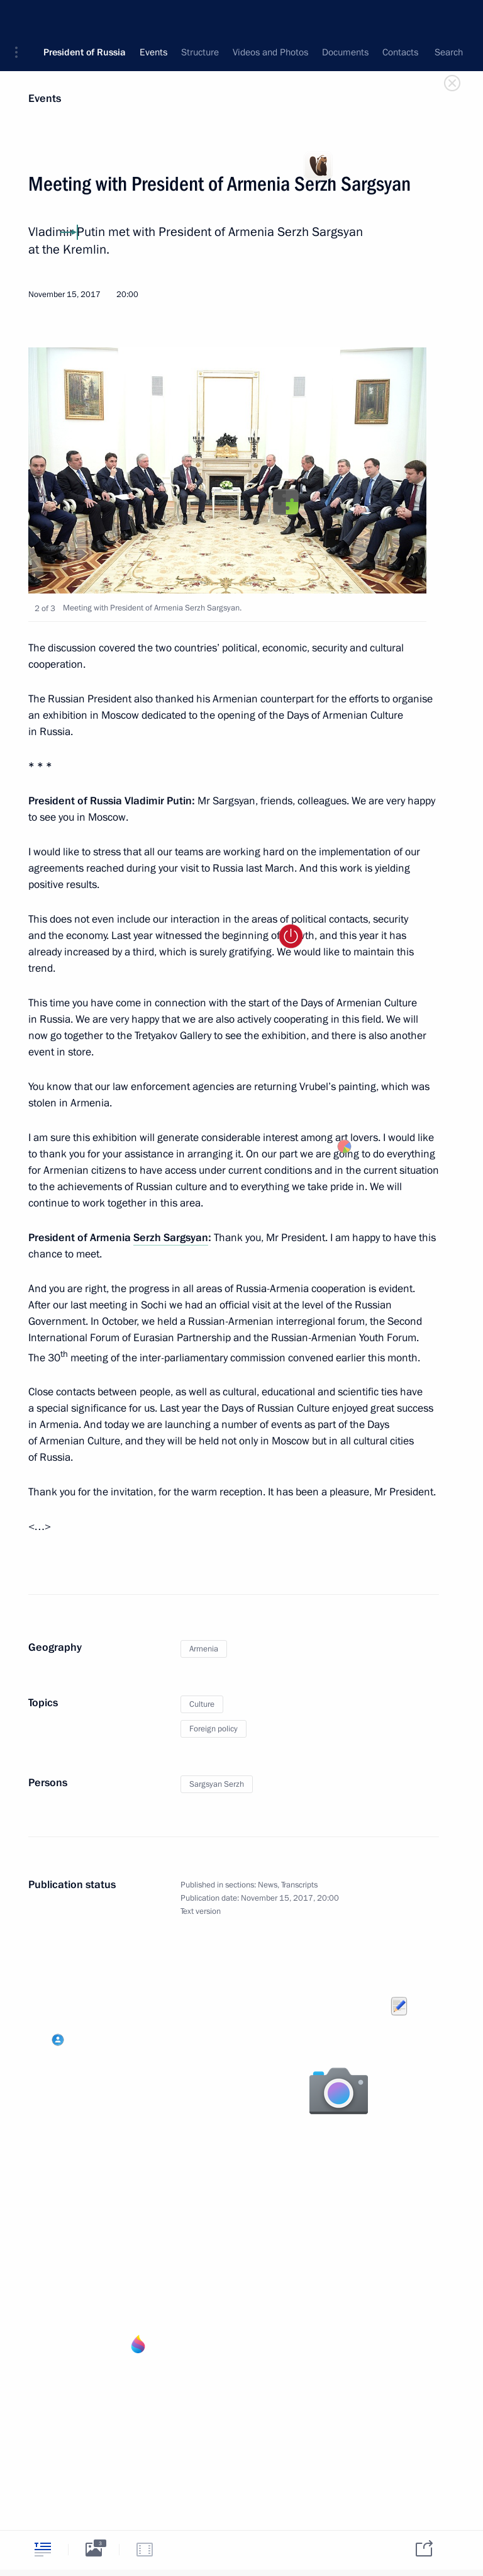  I want to click on go to the last item or page, so click(69, 232).